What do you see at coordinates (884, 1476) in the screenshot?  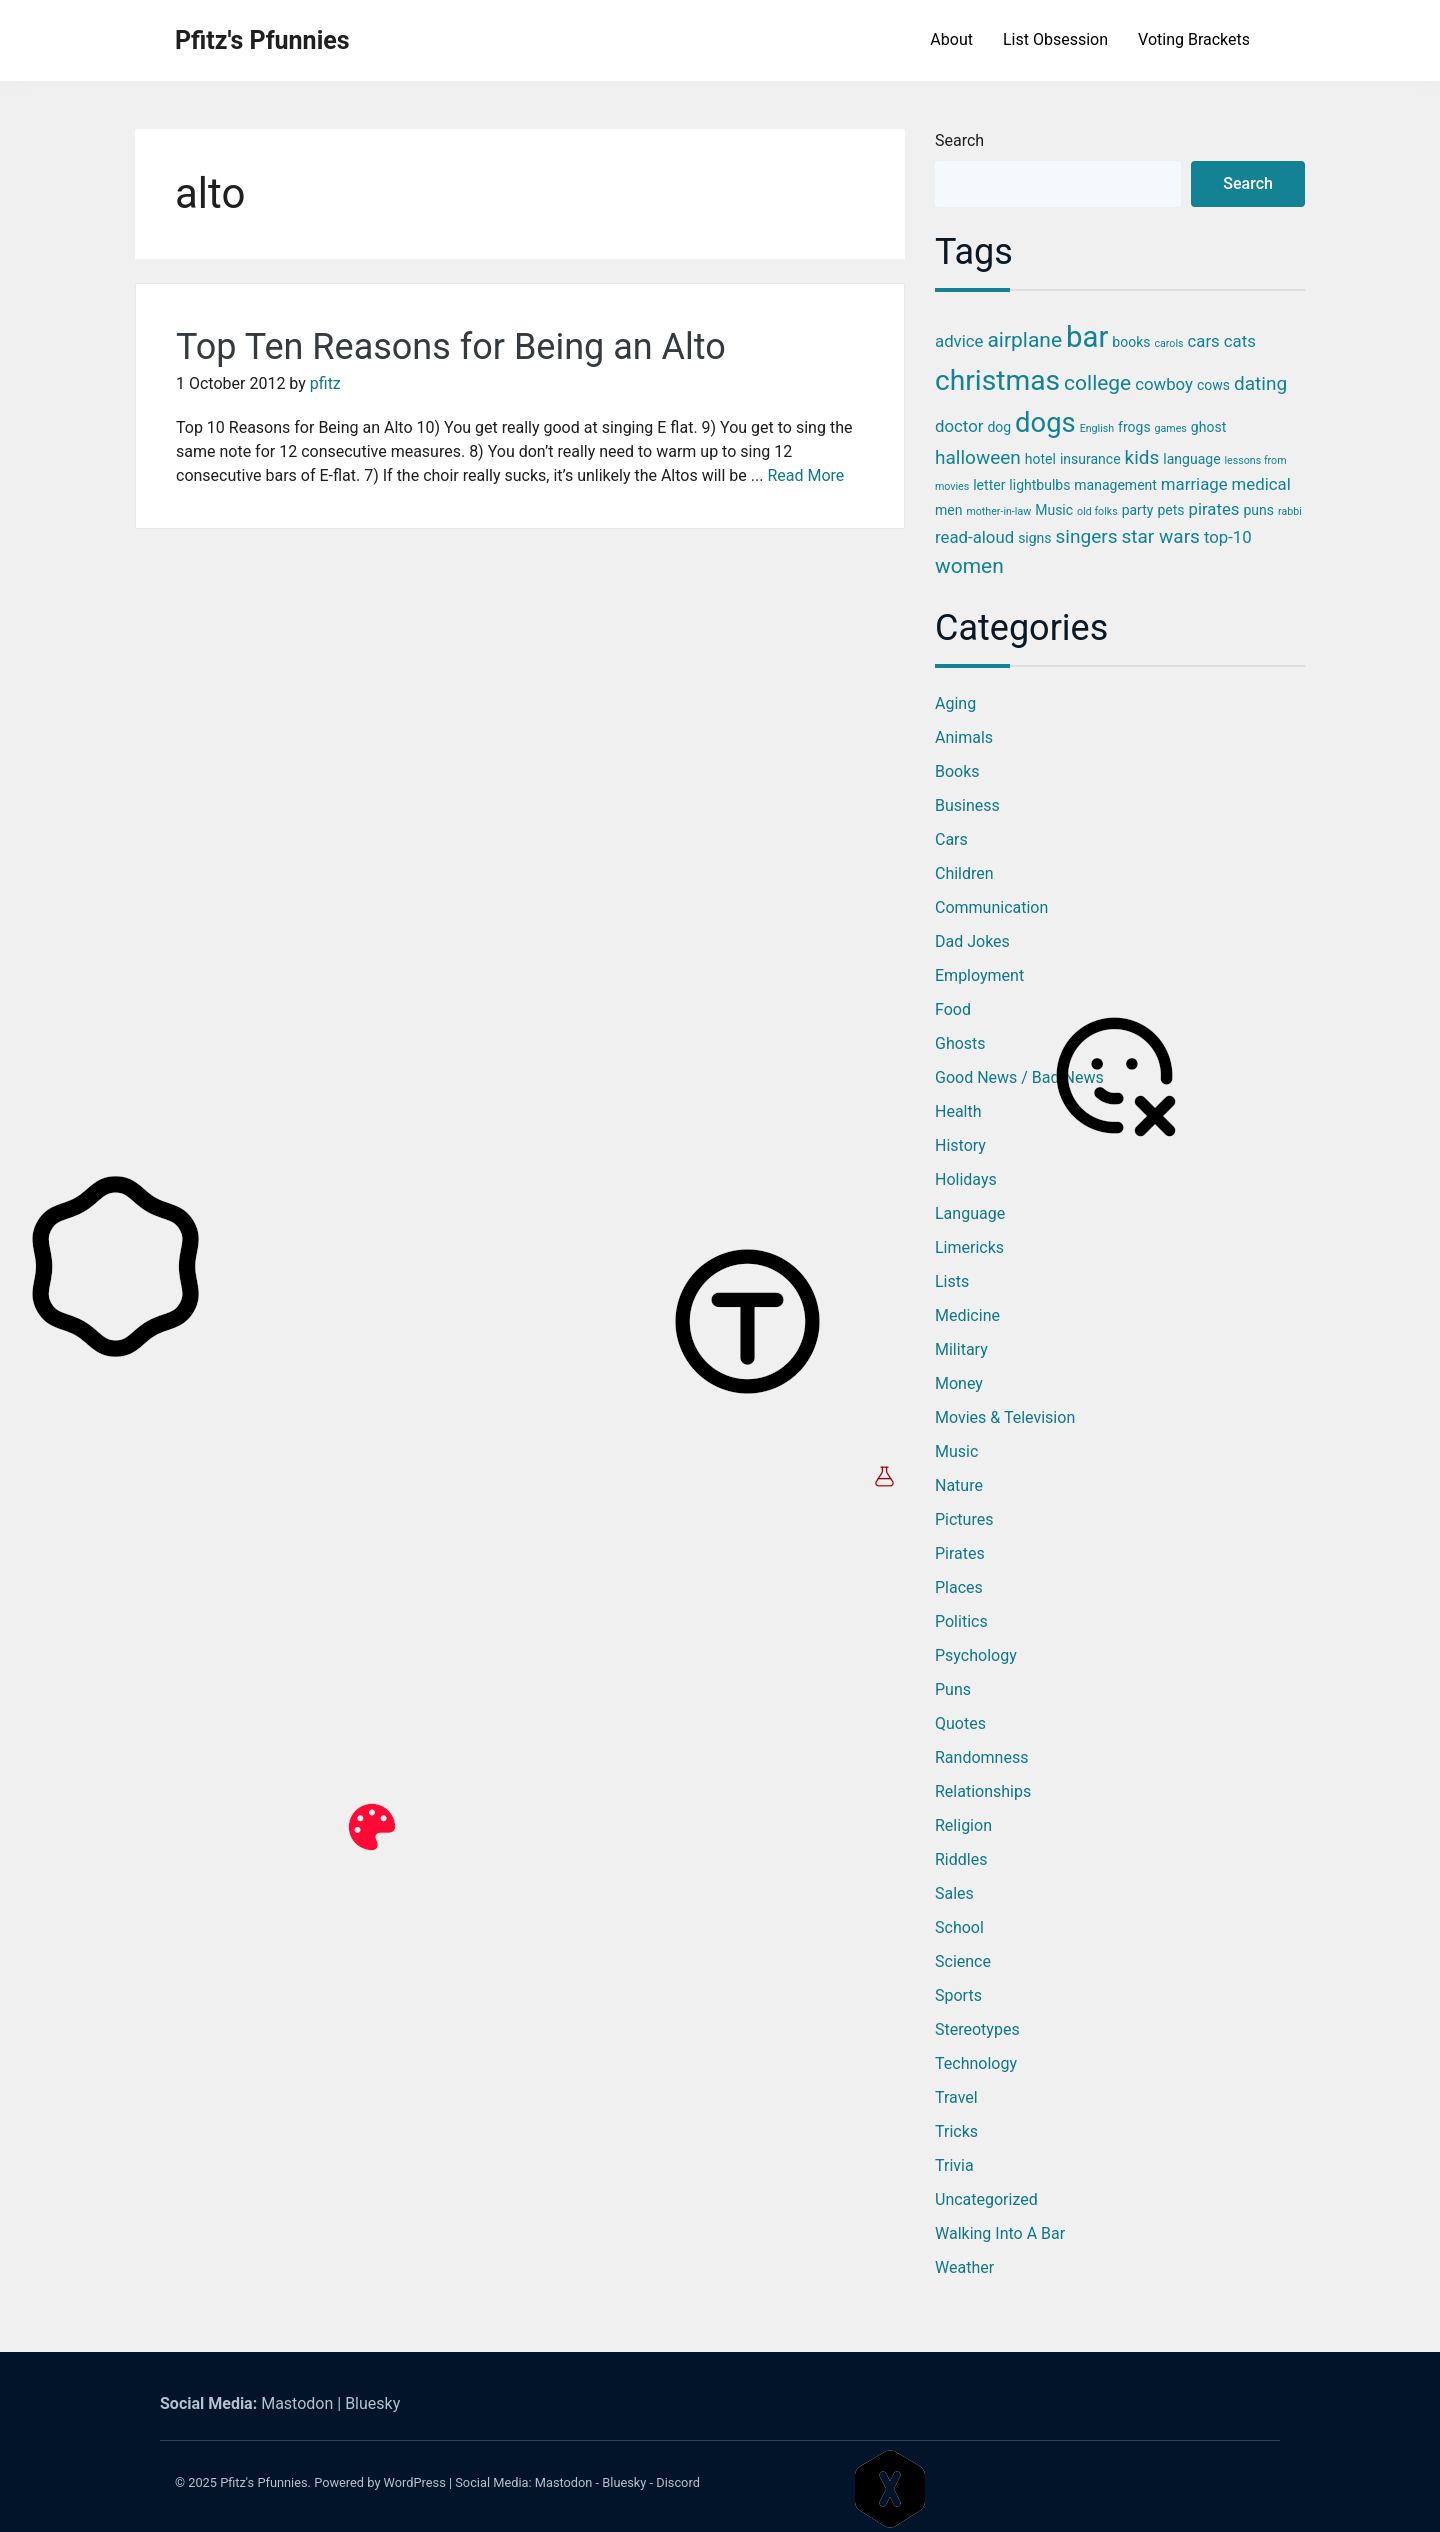 I see `access experimental or beta features` at bounding box center [884, 1476].